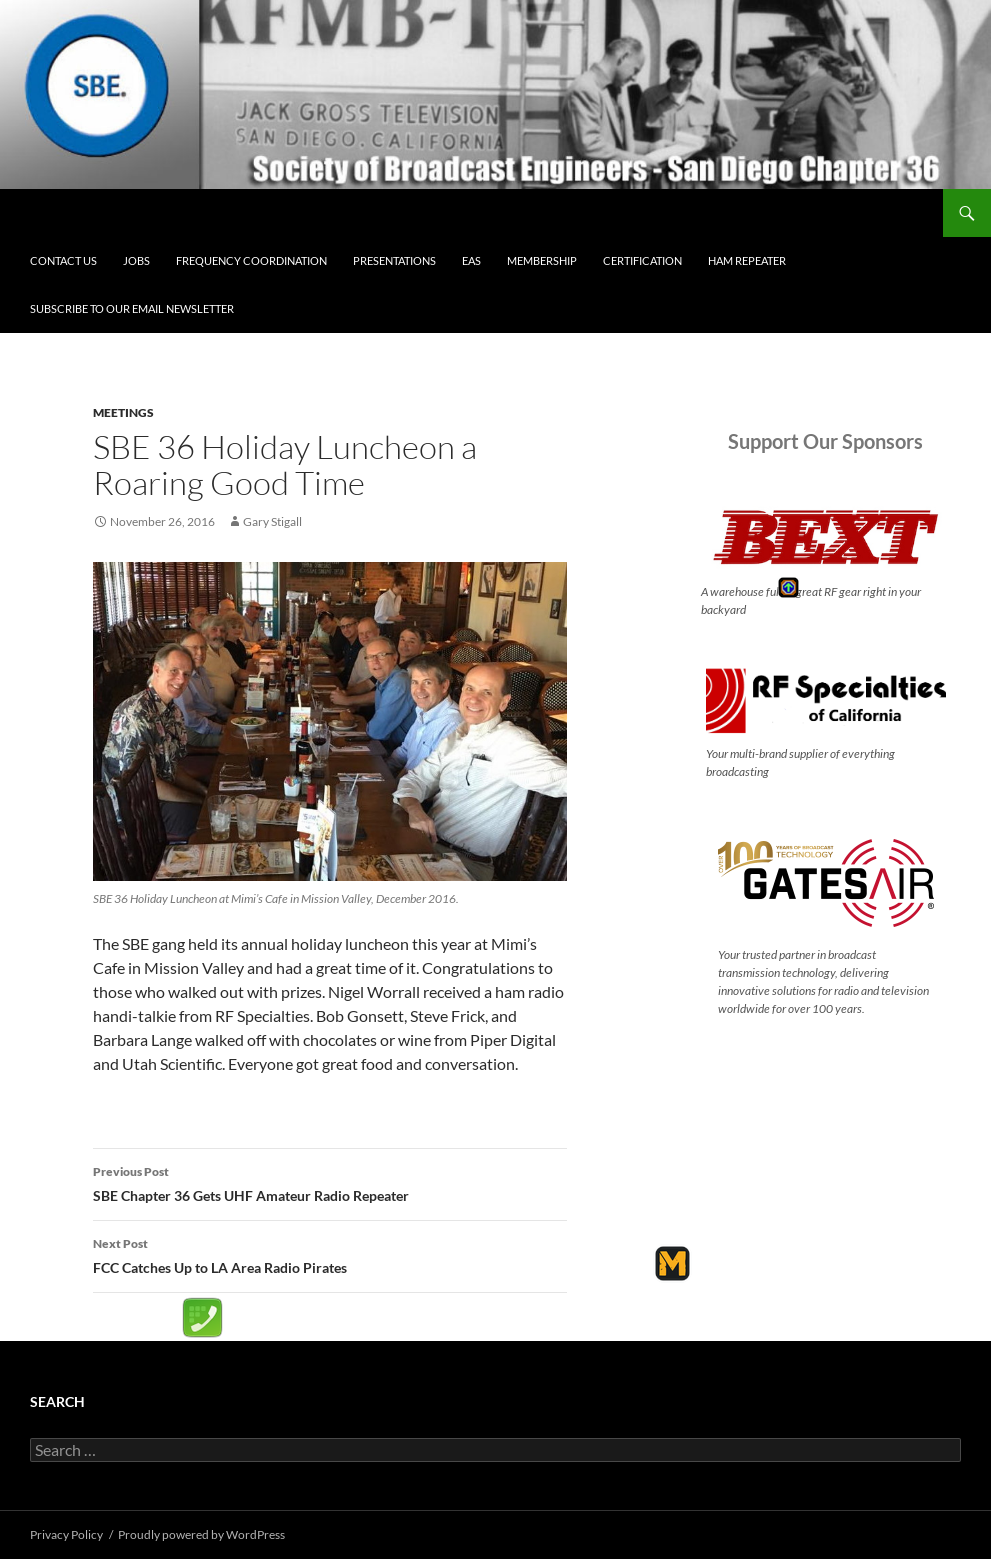 This screenshot has height=1559, width=991. Describe the element at coordinates (788, 587) in the screenshot. I see `launch the AAAAXY puzzle game` at that location.